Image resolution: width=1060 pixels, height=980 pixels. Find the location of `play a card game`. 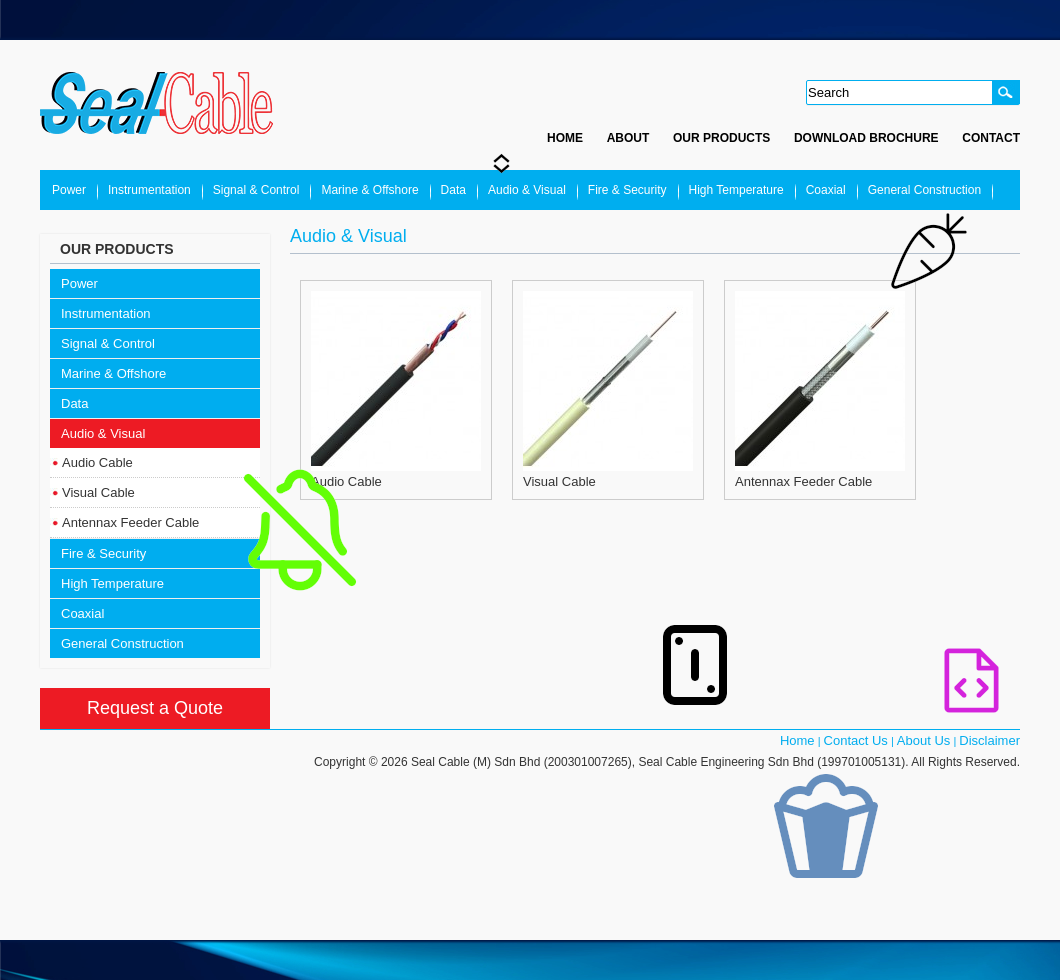

play a card game is located at coordinates (695, 665).